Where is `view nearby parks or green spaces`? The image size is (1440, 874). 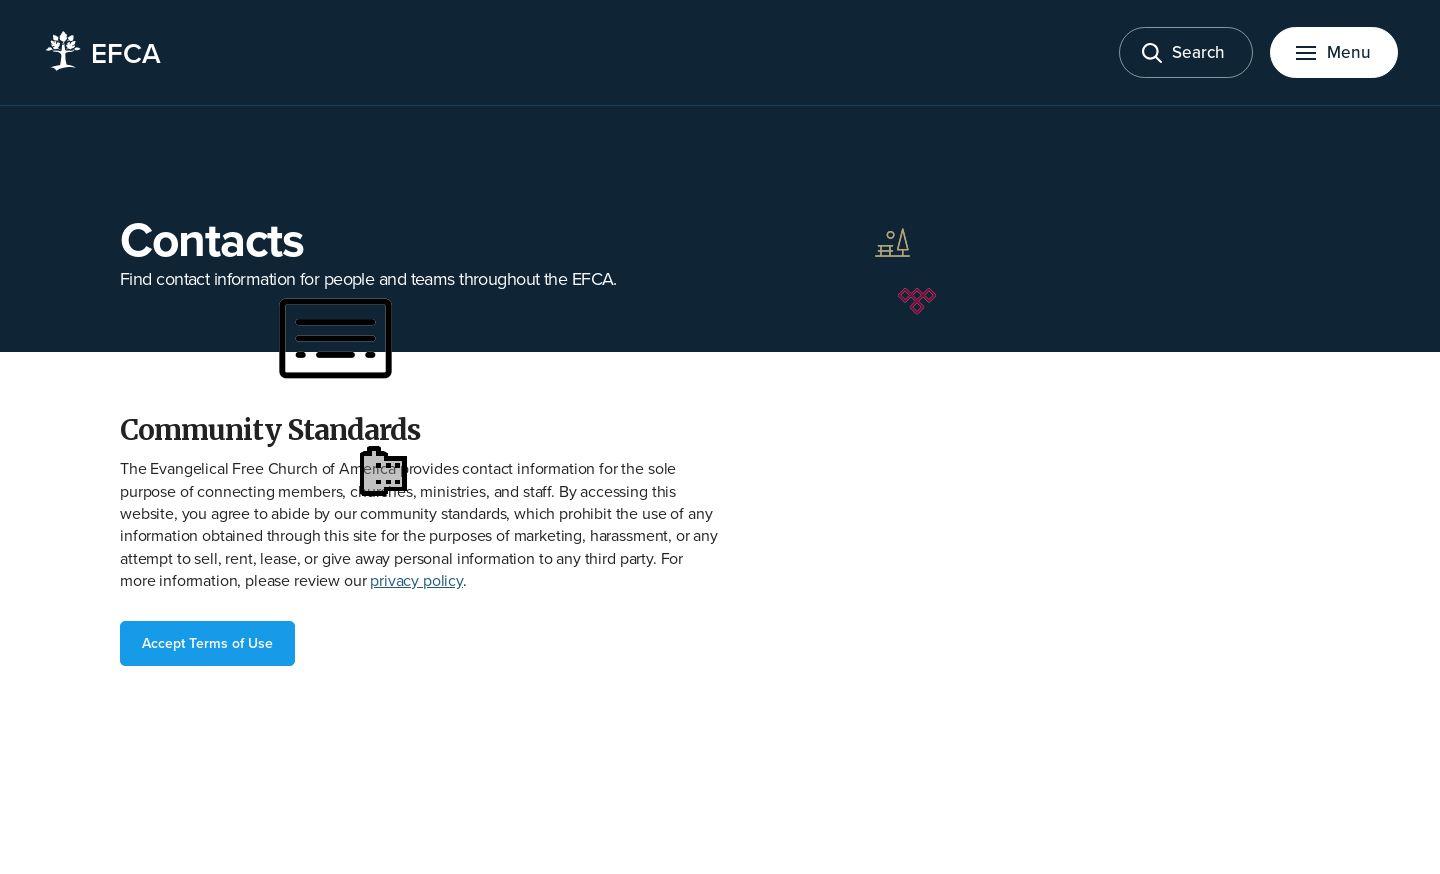
view nearby parks or green spaces is located at coordinates (892, 244).